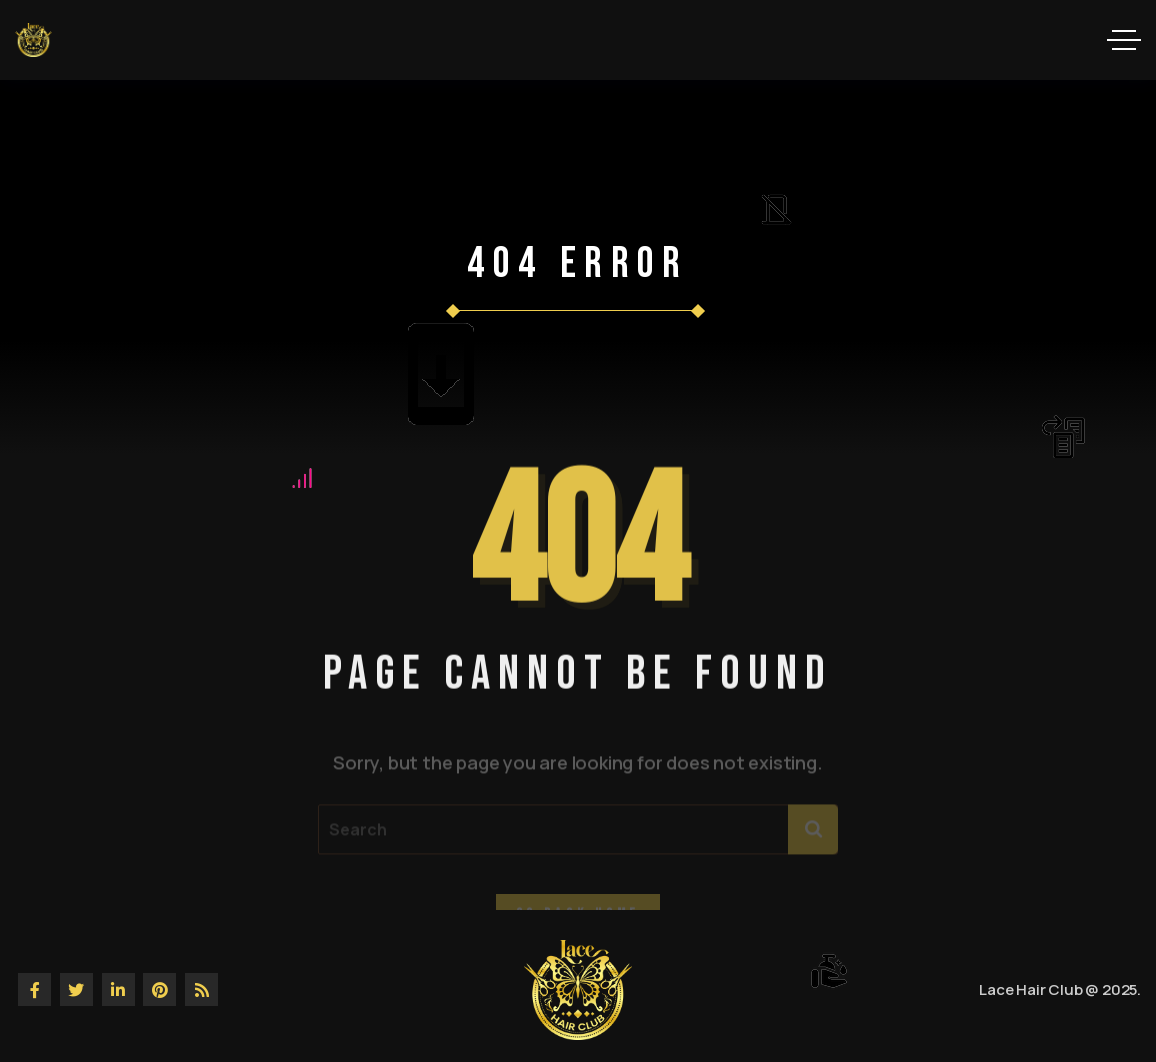 The height and width of the screenshot is (1062, 1156). I want to click on door access disabled or unavailable, so click(776, 209).